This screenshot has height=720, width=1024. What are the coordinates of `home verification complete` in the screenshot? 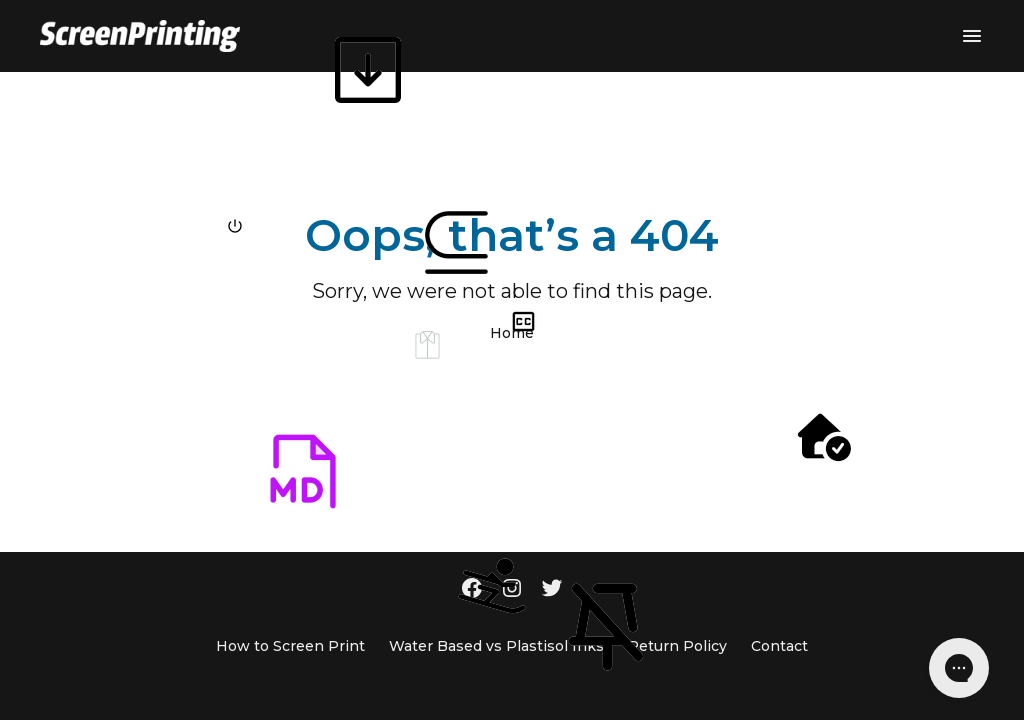 It's located at (823, 436).